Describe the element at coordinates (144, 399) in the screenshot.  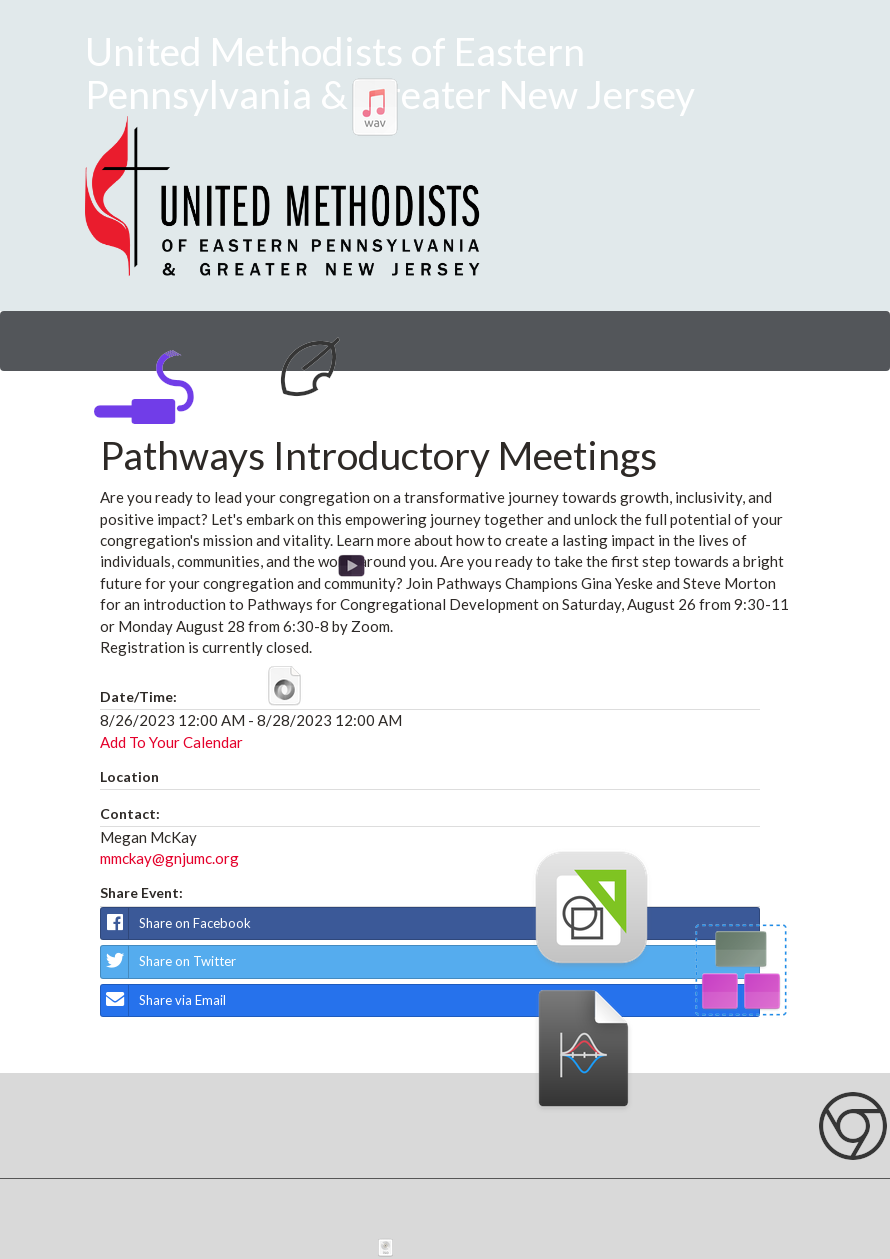
I see `audio output via headphones` at that location.